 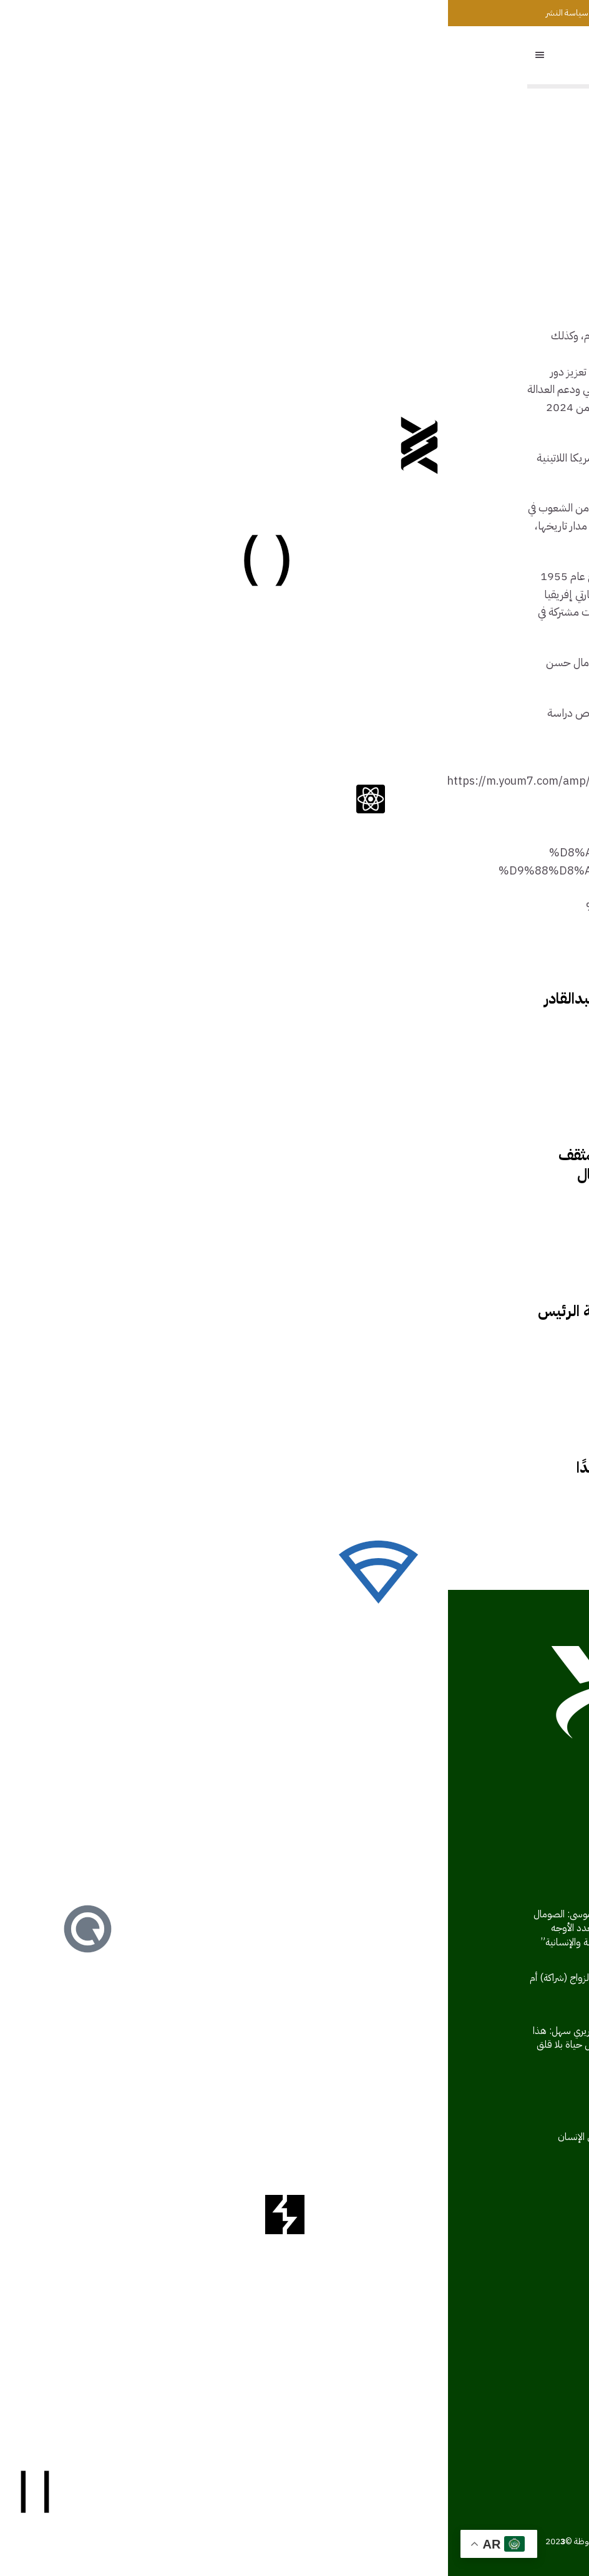 What do you see at coordinates (378, 1572) in the screenshot?
I see `indicates moderate wifi signal strength` at bounding box center [378, 1572].